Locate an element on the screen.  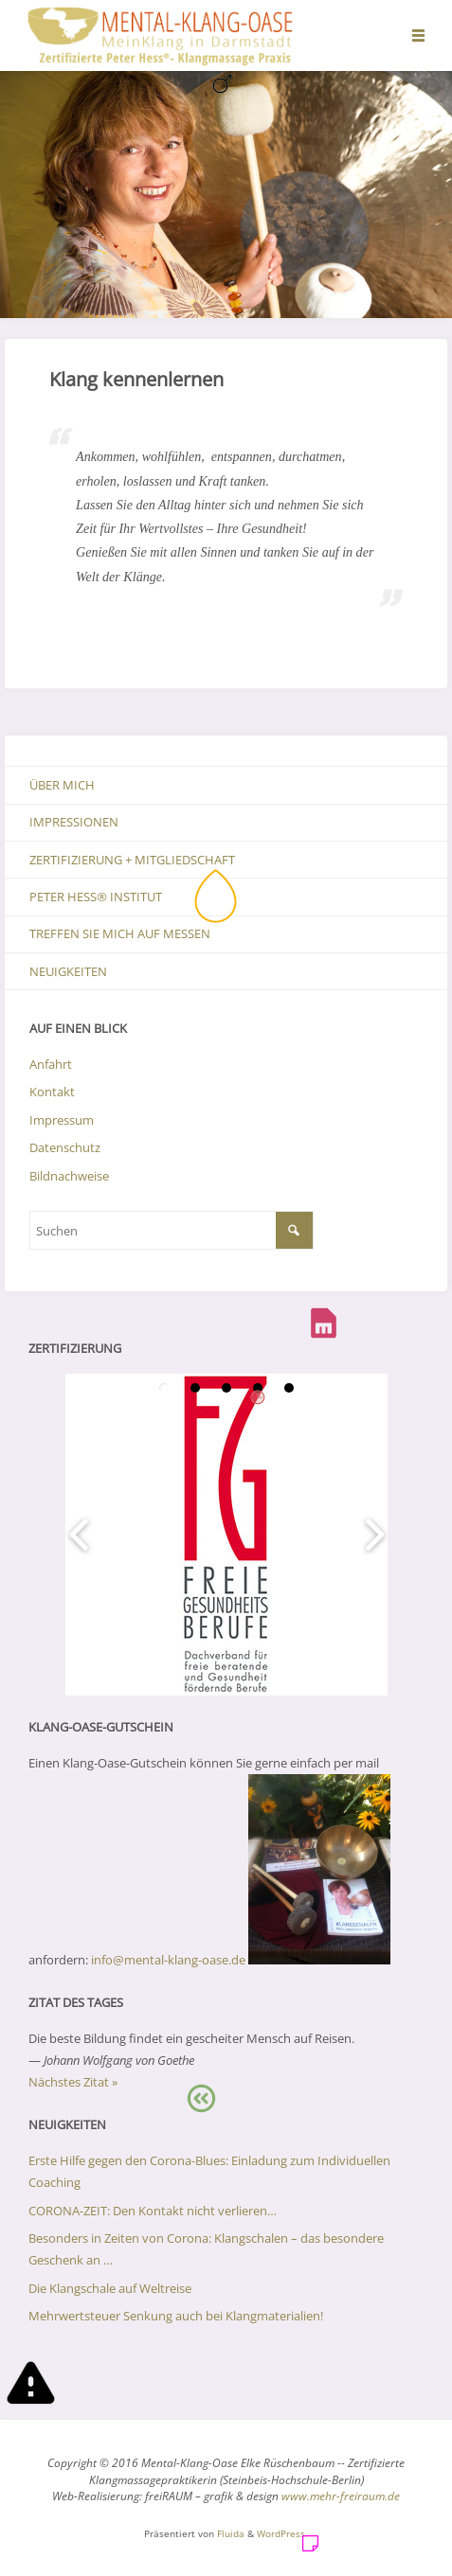
create a new note is located at coordinates (310, 2543).